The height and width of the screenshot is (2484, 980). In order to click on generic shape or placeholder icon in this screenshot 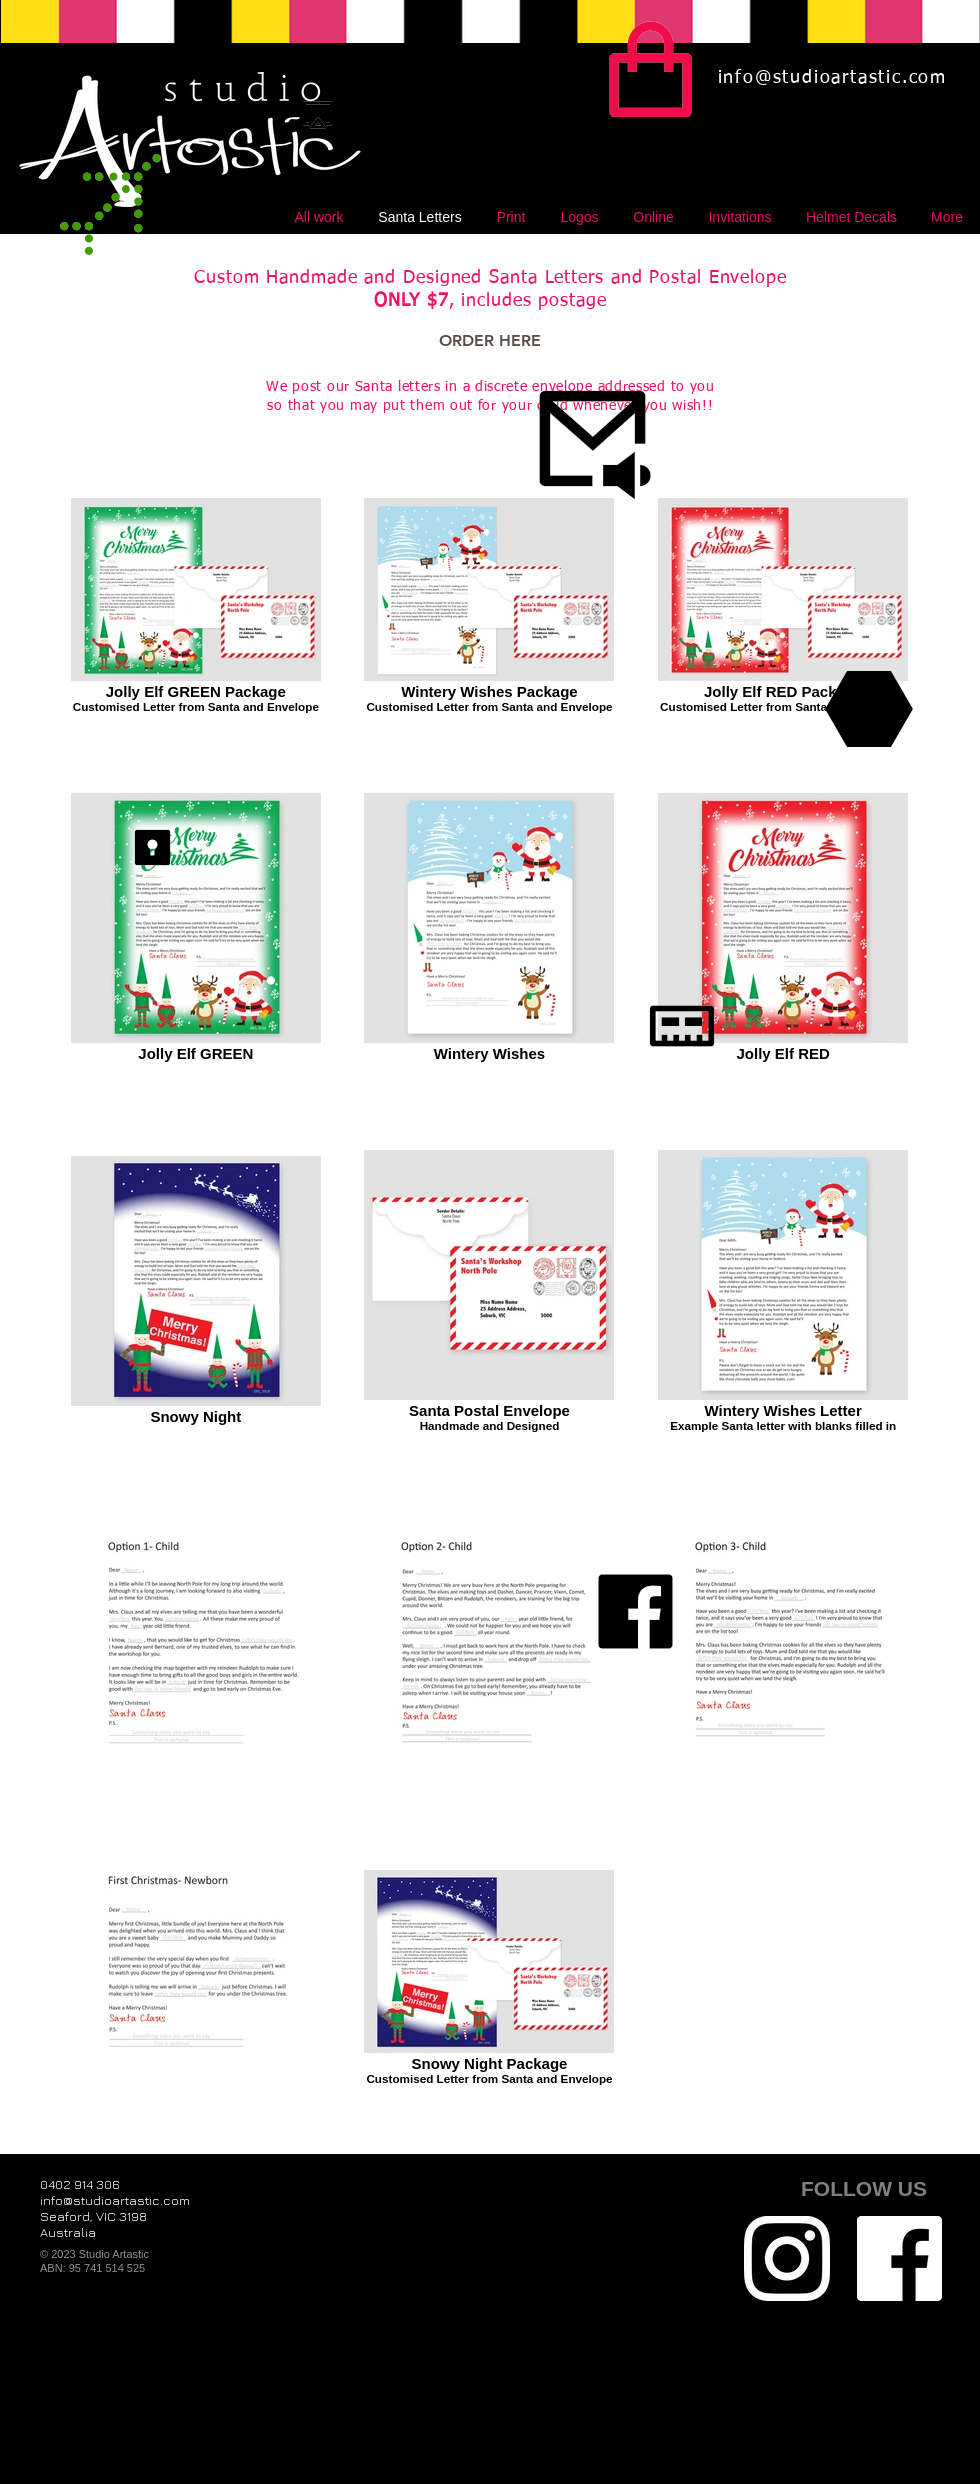, I will do `click(869, 709)`.